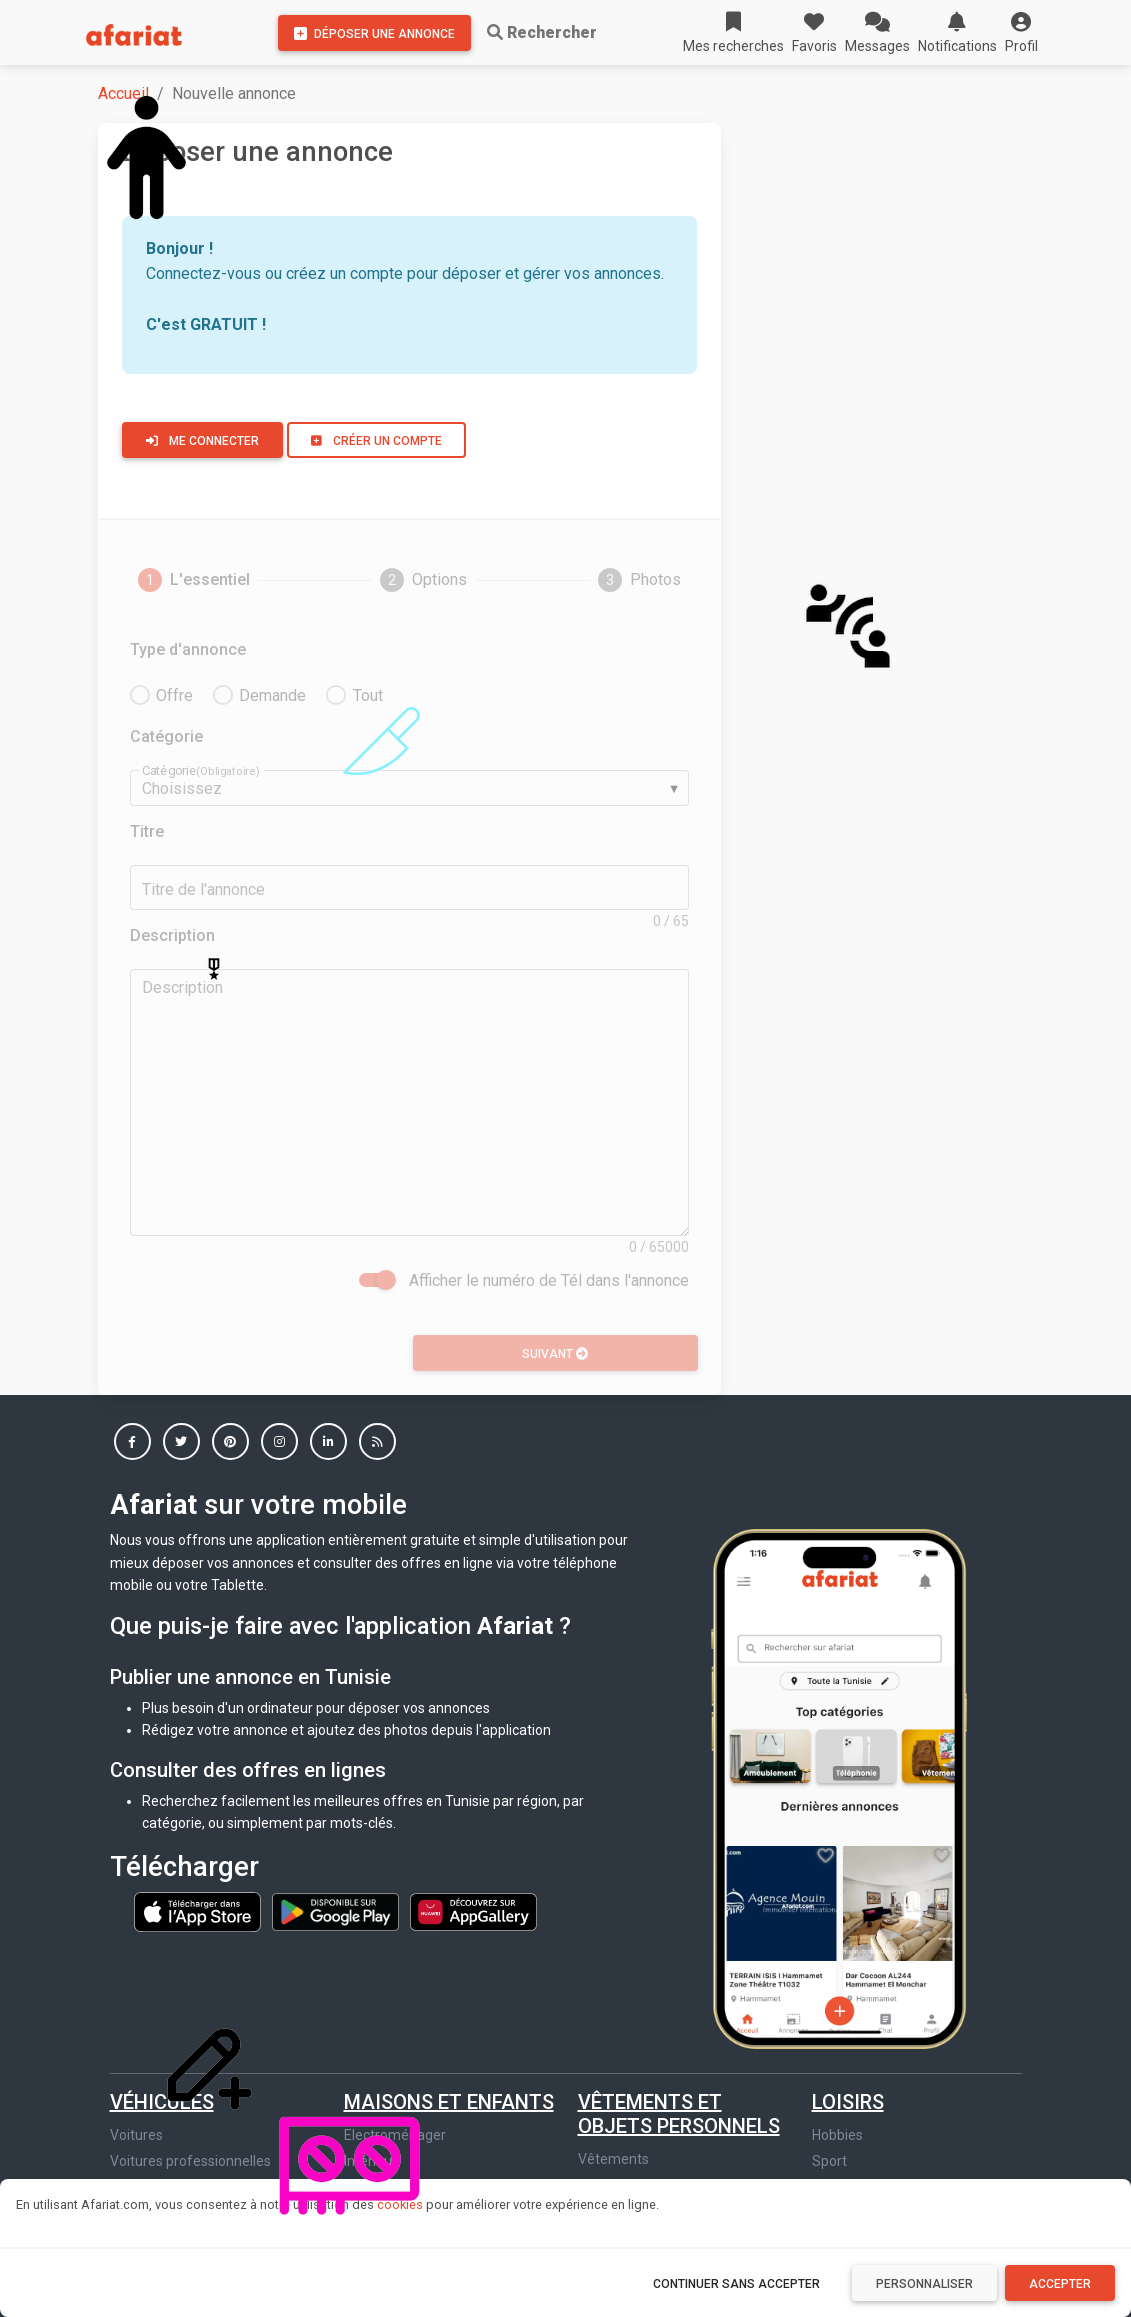 The width and height of the screenshot is (1131, 2317). What do you see at coordinates (205, 2063) in the screenshot?
I see `create a new note or document` at bounding box center [205, 2063].